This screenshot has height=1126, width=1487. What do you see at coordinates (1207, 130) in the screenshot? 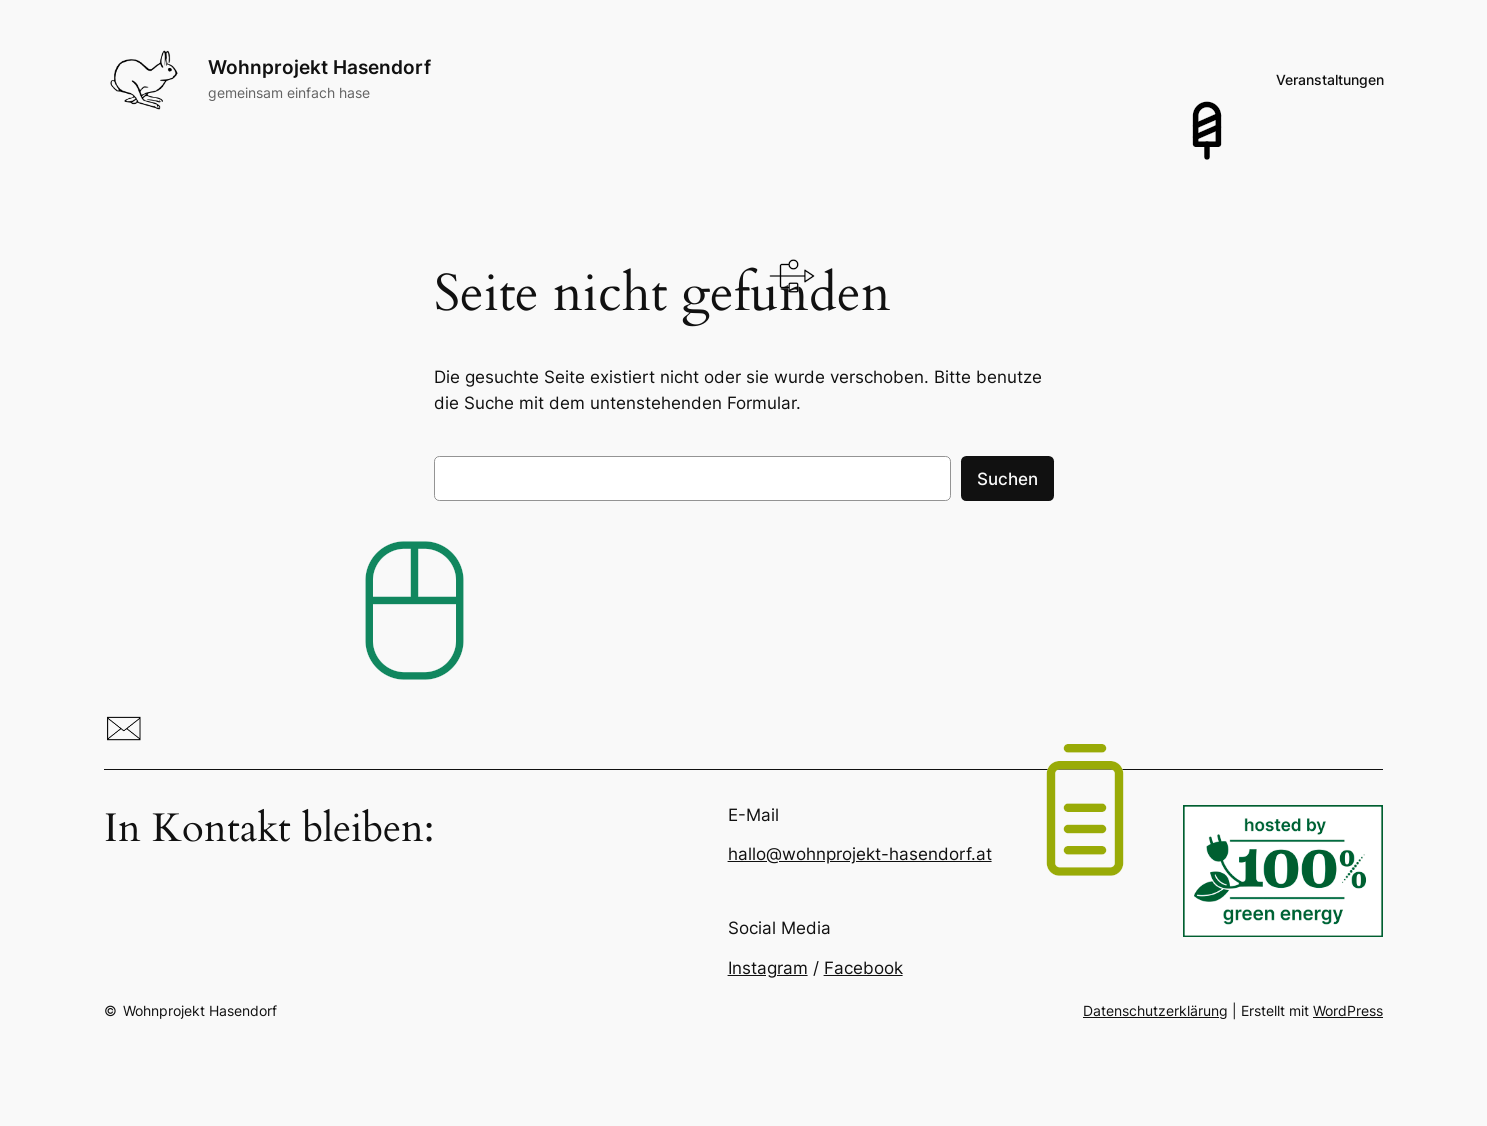
I see `browse desserts or frozen treats` at bounding box center [1207, 130].